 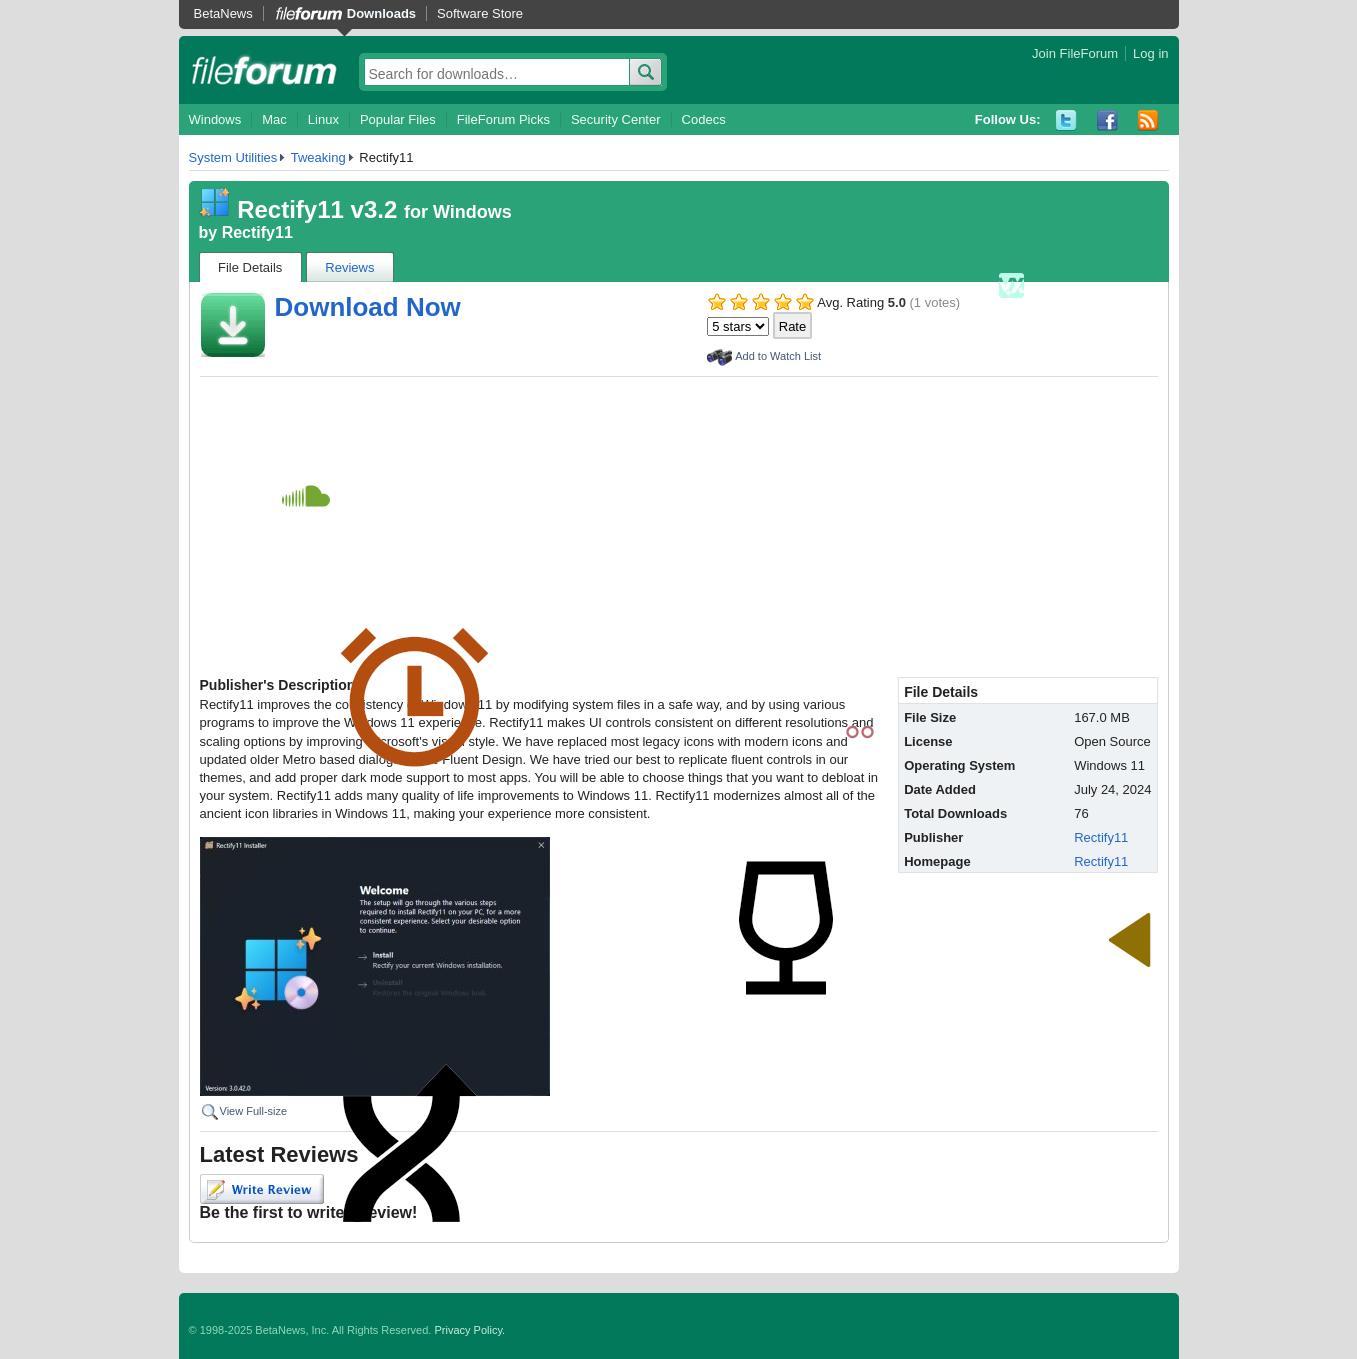 I want to click on open SoundCloud app, so click(x=306, y=496).